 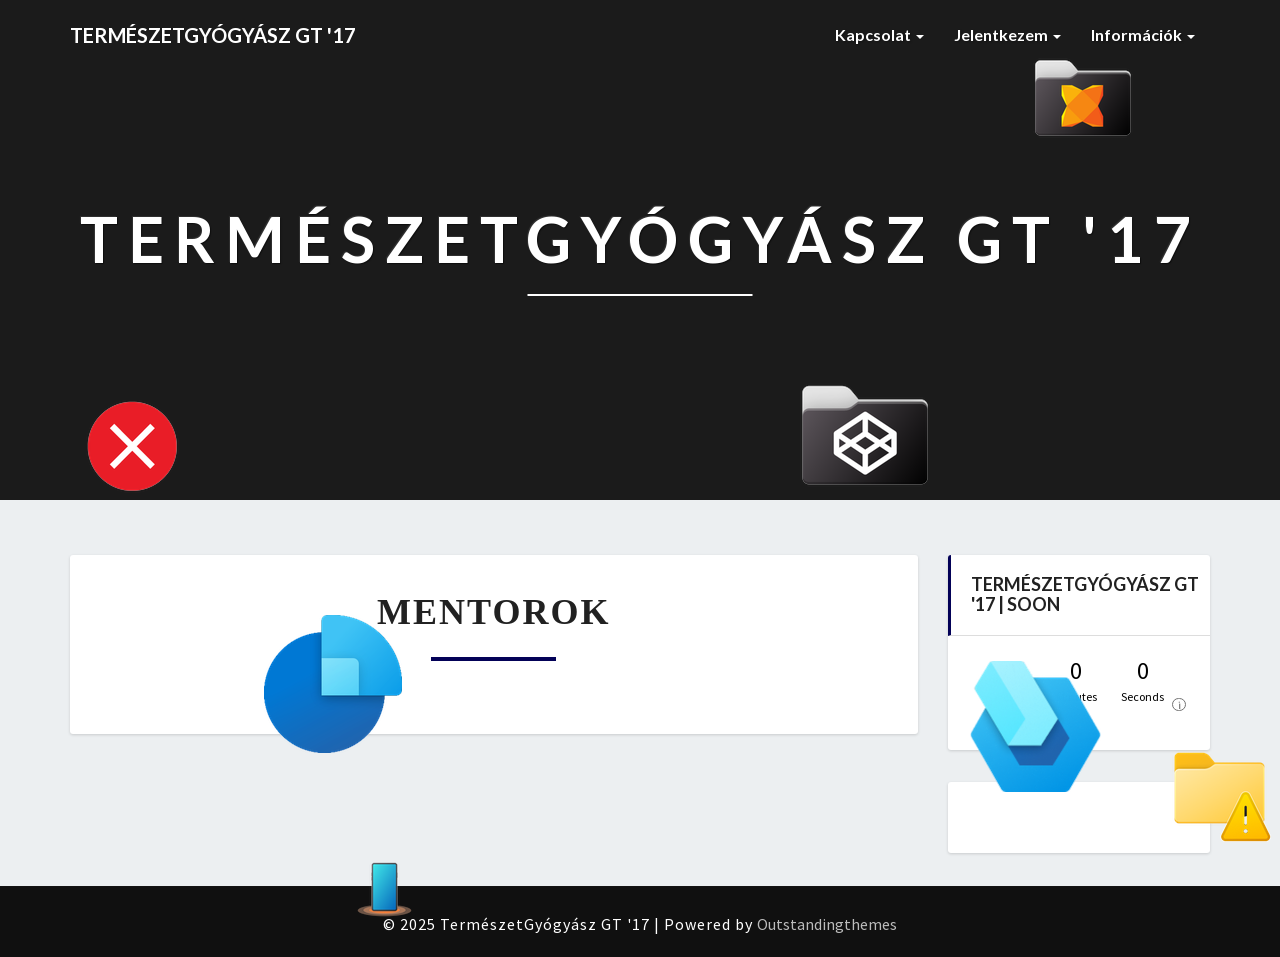 What do you see at coordinates (1082, 100) in the screenshot?
I see `folder containing haxe project files` at bounding box center [1082, 100].